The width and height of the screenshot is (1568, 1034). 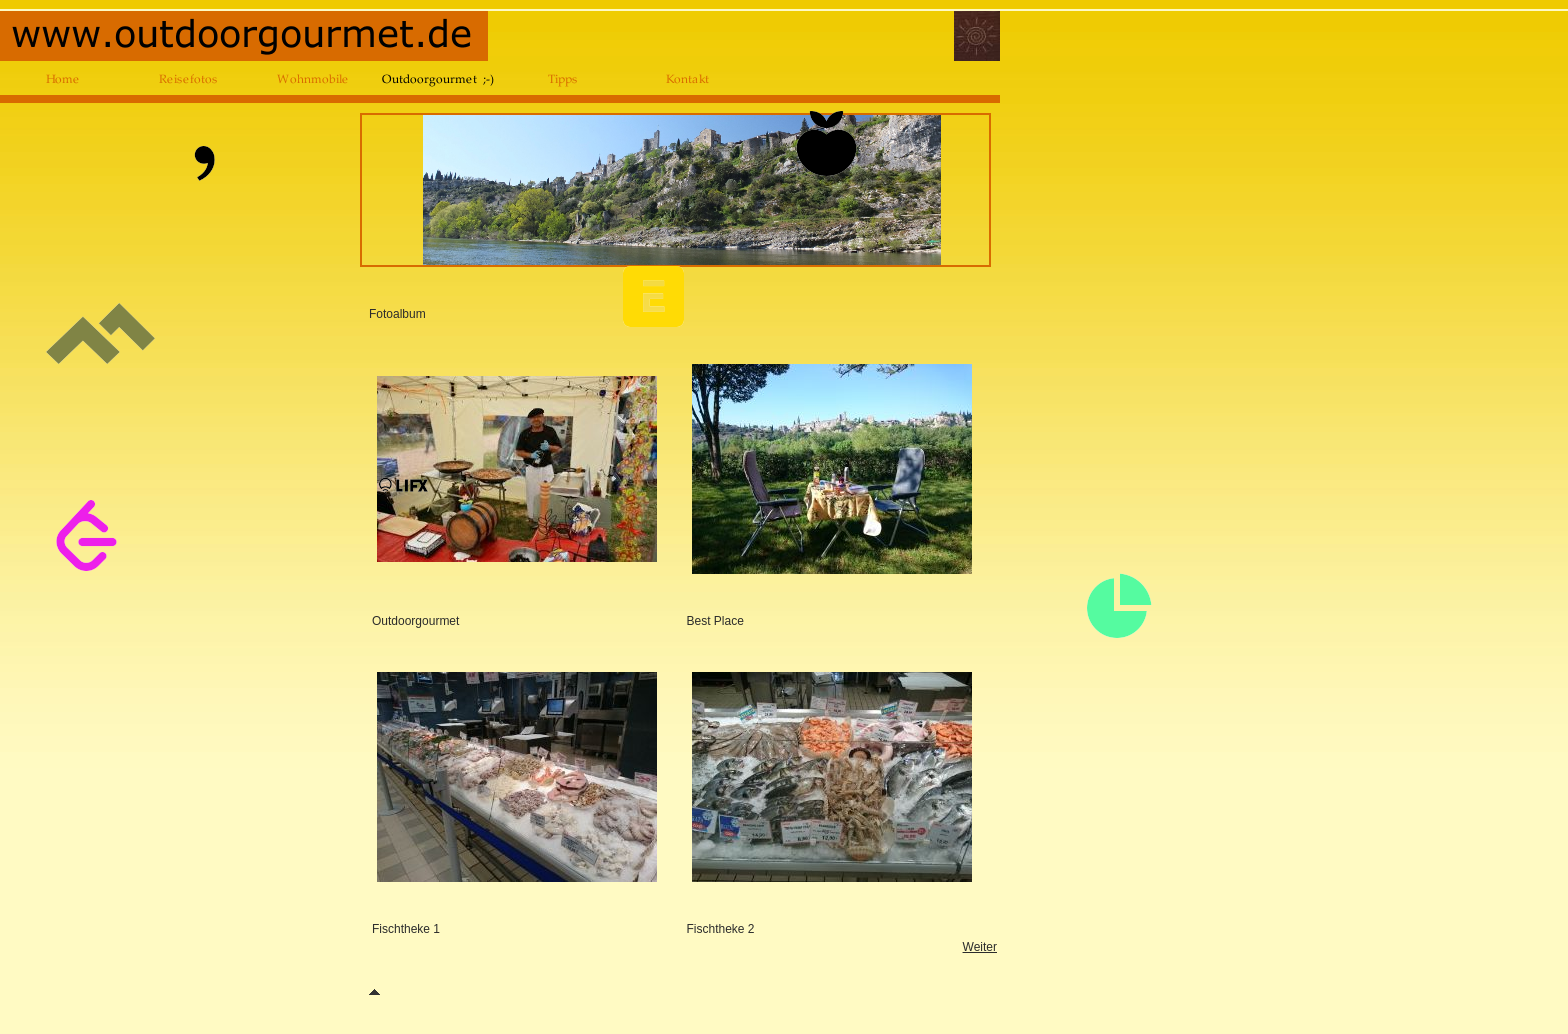 I want to click on open the LIFX smart lighting app, so click(x=403, y=485).